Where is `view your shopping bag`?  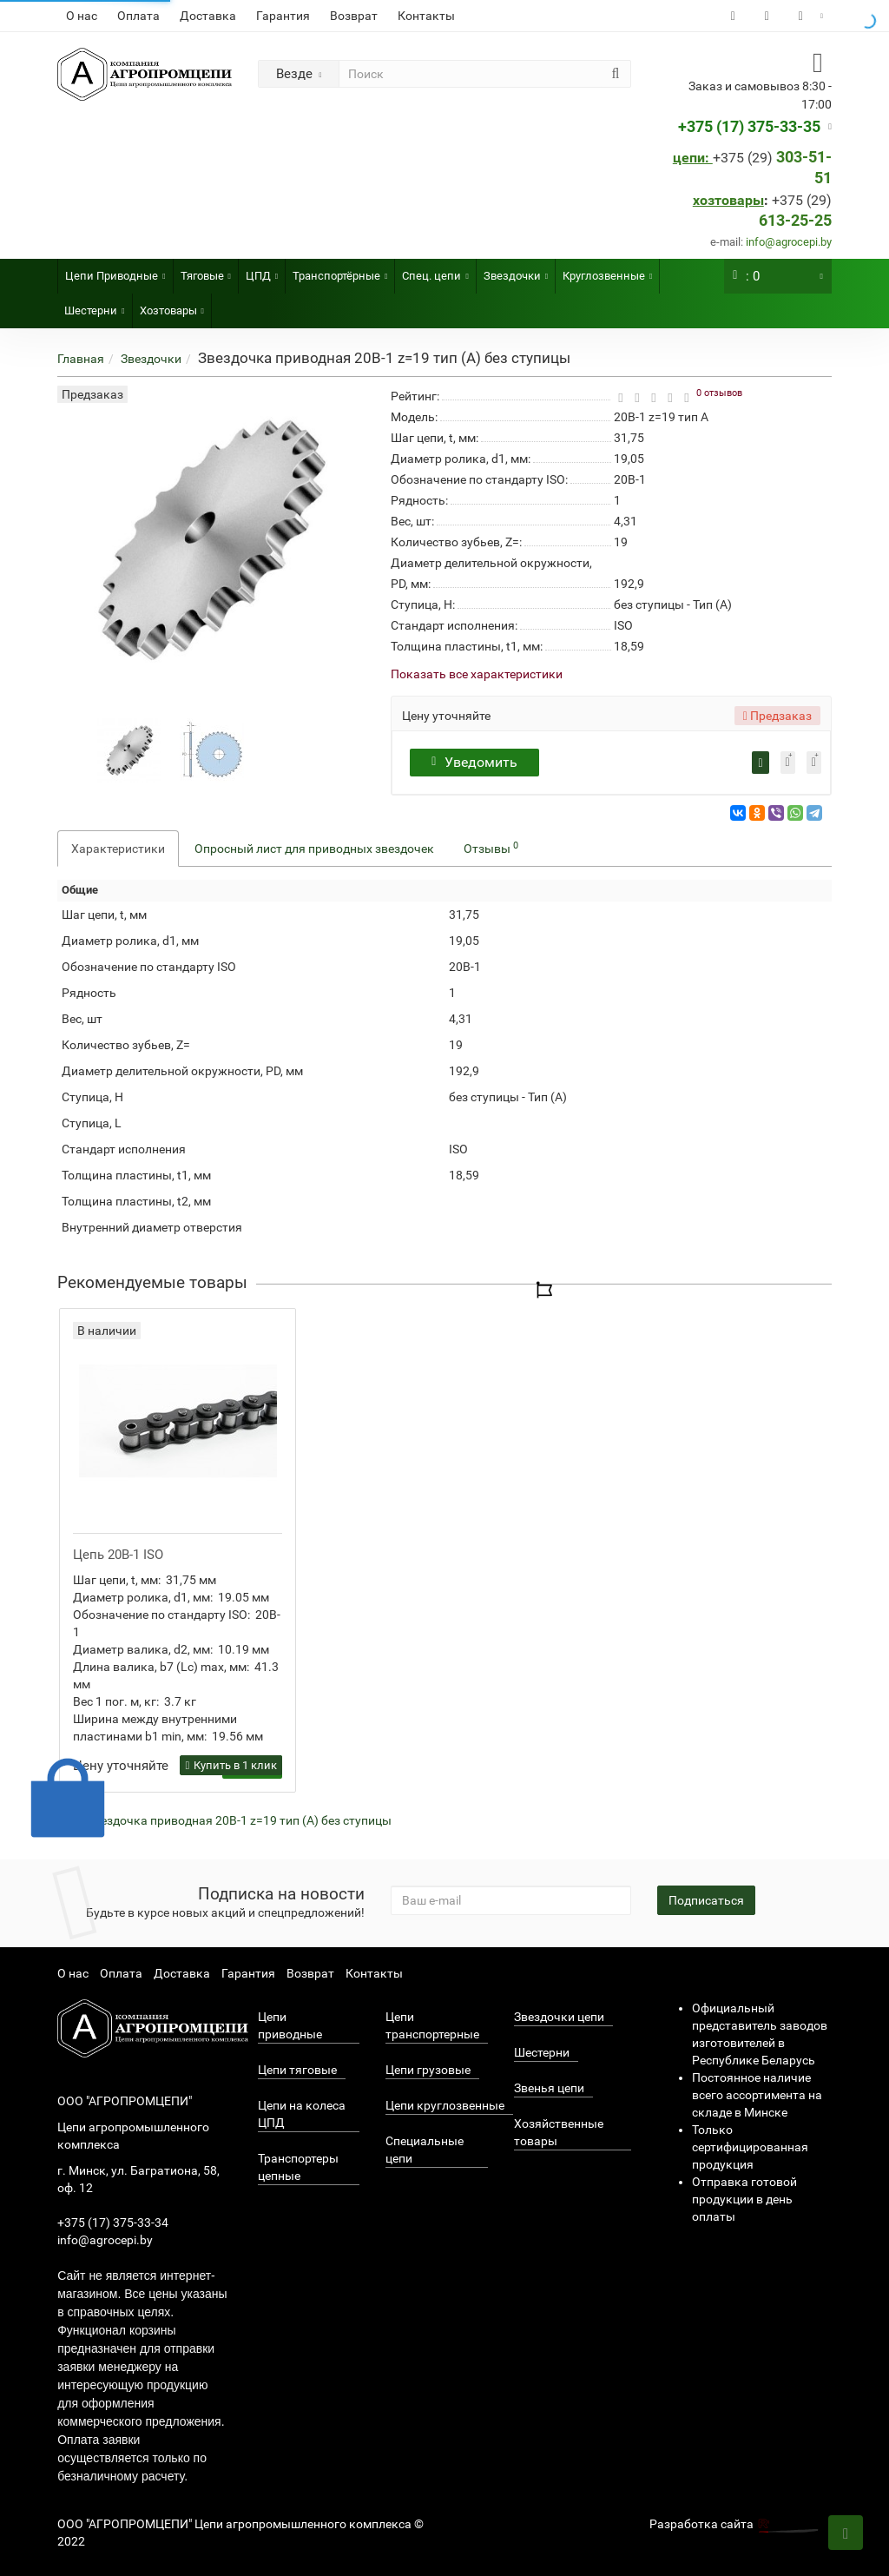 view your shopping bag is located at coordinates (68, 1798).